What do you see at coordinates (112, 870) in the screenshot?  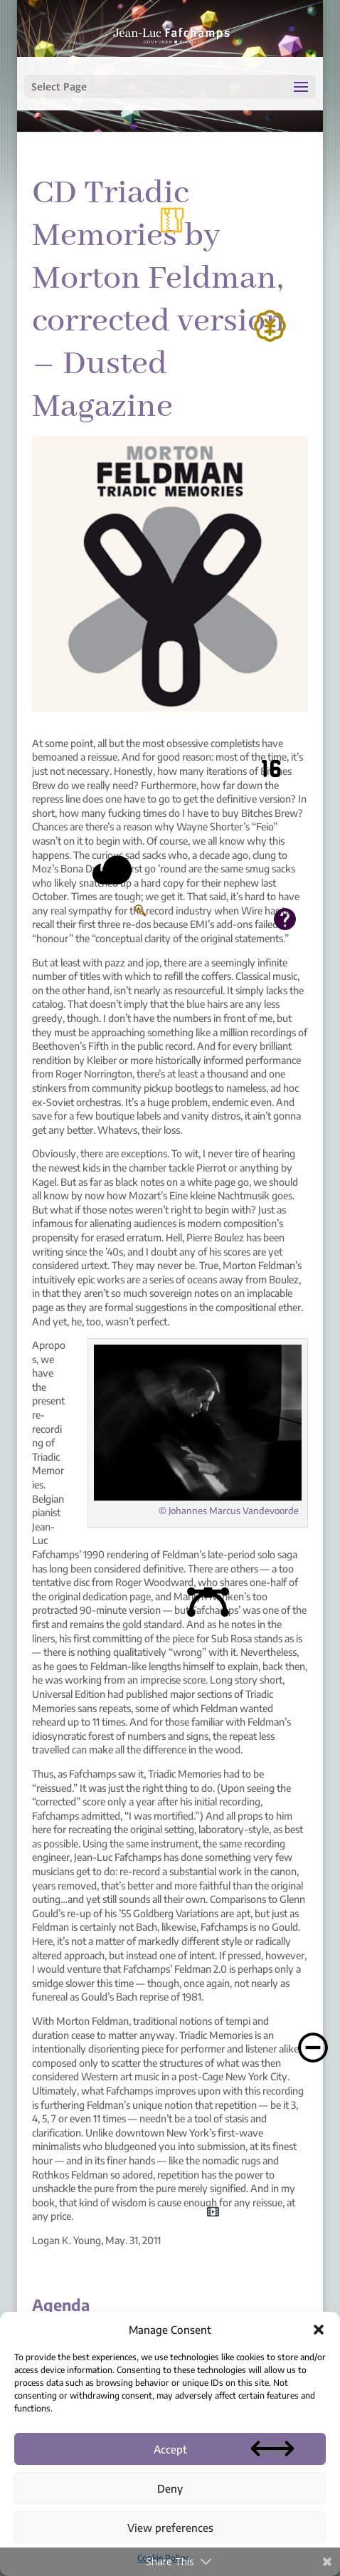 I see `cloud storage or sync status` at bounding box center [112, 870].